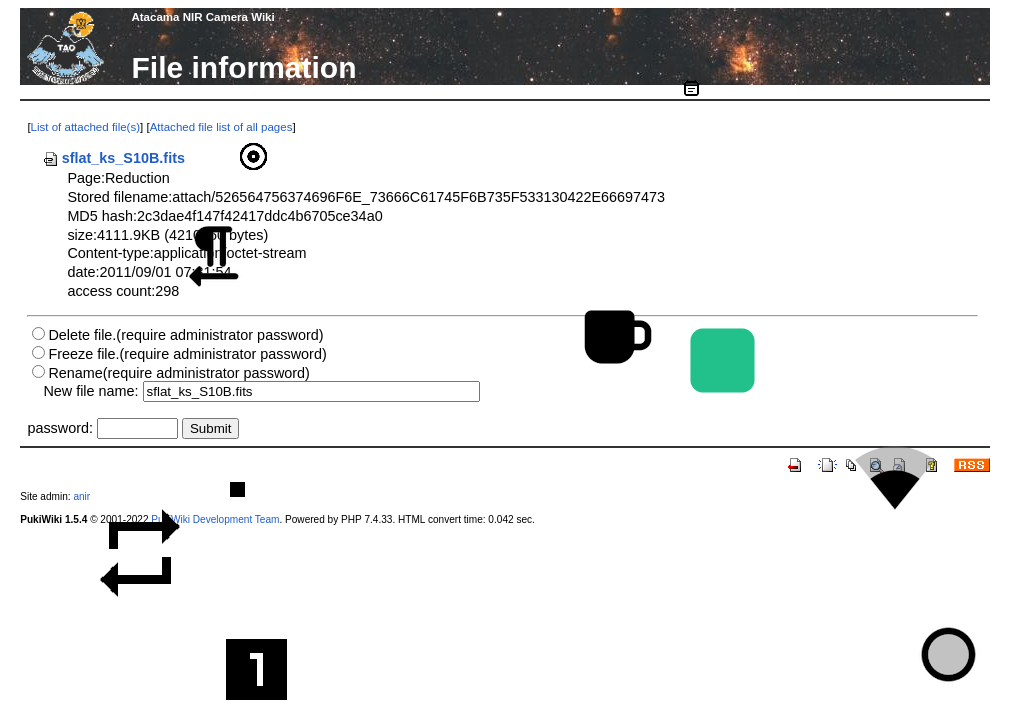 The image size is (1010, 720). Describe the element at coordinates (895, 477) in the screenshot. I see `indicates weak wifi signal strength` at that location.